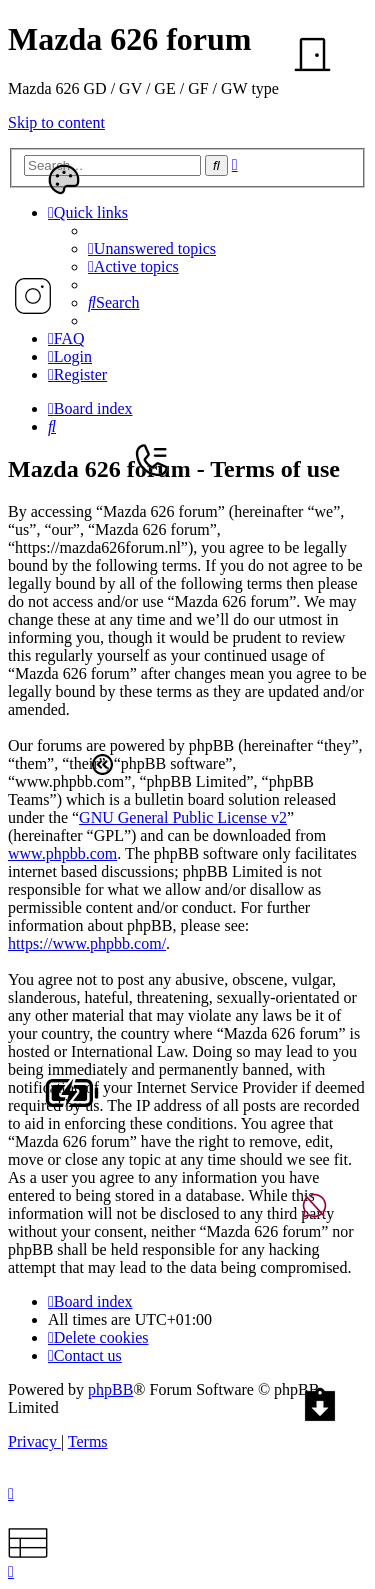  What do you see at coordinates (152, 459) in the screenshot?
I see `view contact list or phone directory` at bounding box center [152, 459].